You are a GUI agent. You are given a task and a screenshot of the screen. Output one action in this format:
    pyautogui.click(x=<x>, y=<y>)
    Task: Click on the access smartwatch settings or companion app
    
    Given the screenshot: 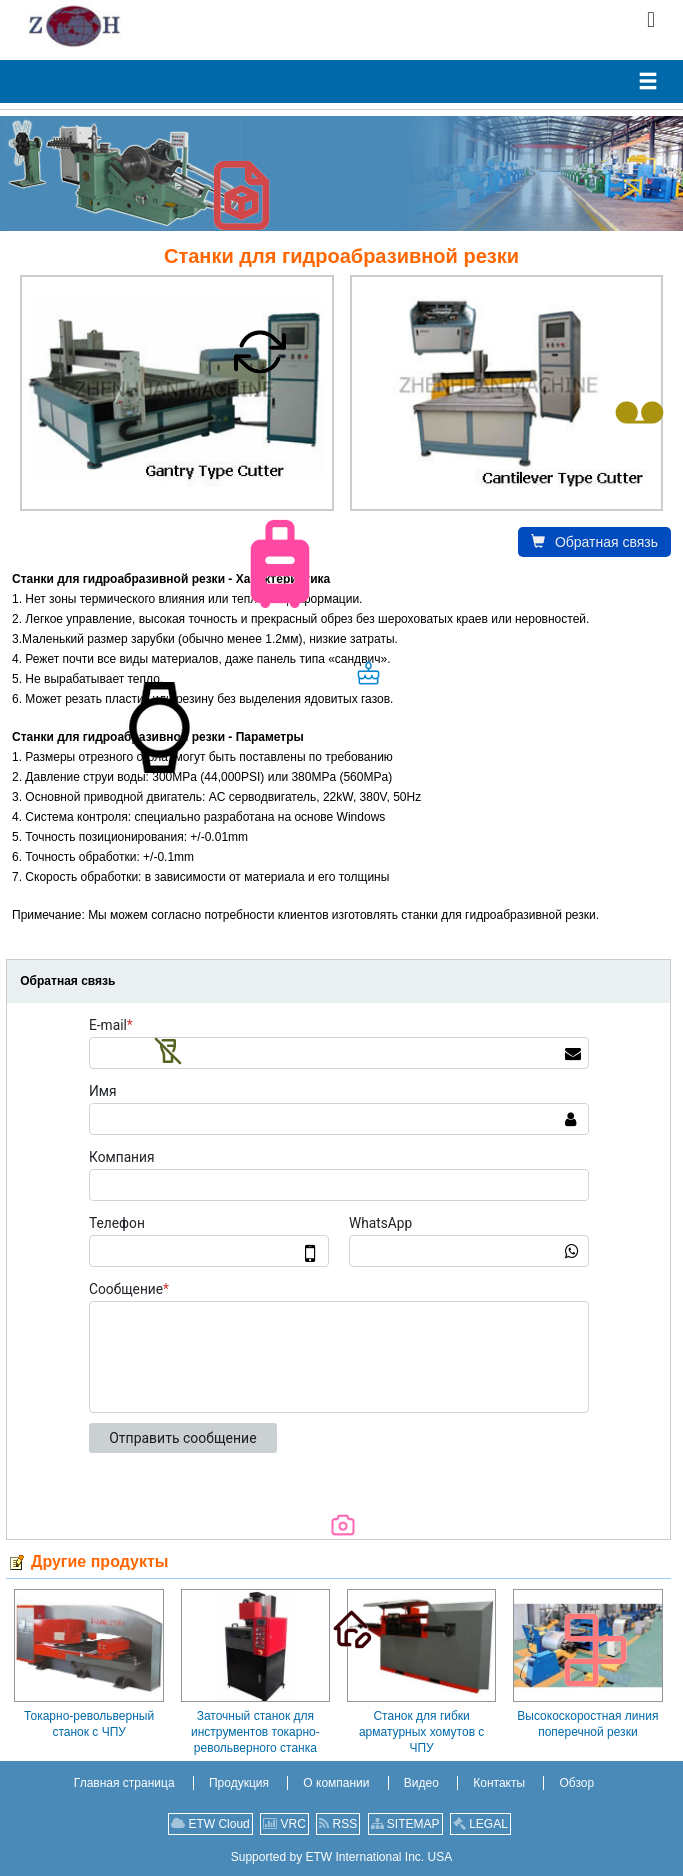 What is the action you would take?
    pyautogui.click(x=159, y=727)
    